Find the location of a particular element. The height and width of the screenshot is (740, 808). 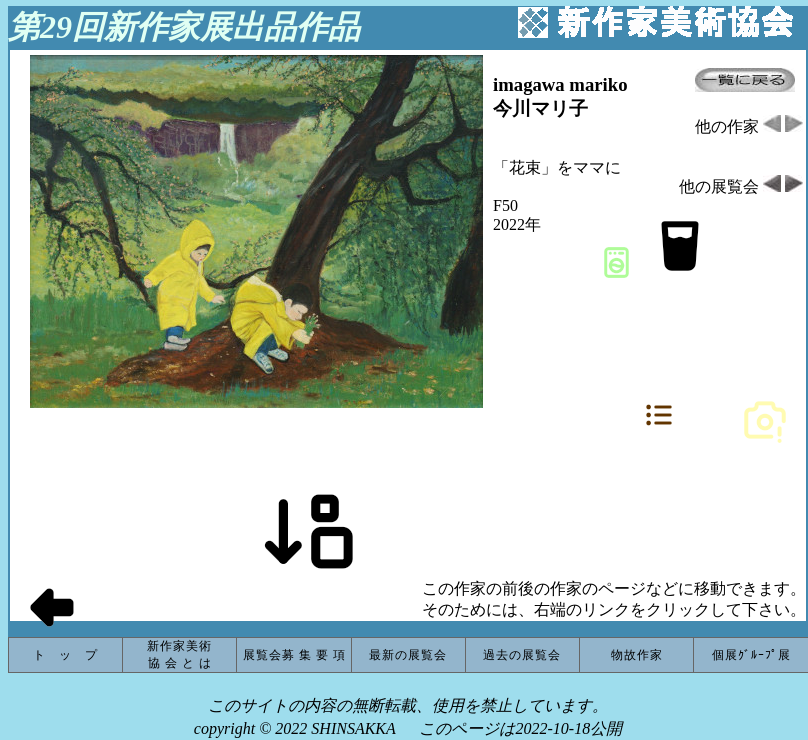

view items in a bulleted list format is located at coordinates (659, 415).